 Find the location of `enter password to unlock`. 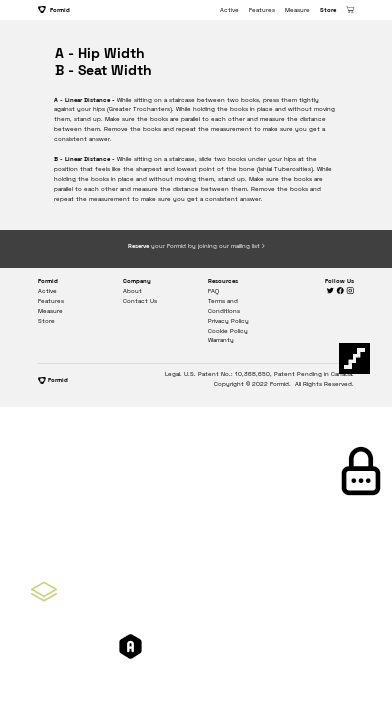

enter password to unlock is located at coordinates (361, 471).